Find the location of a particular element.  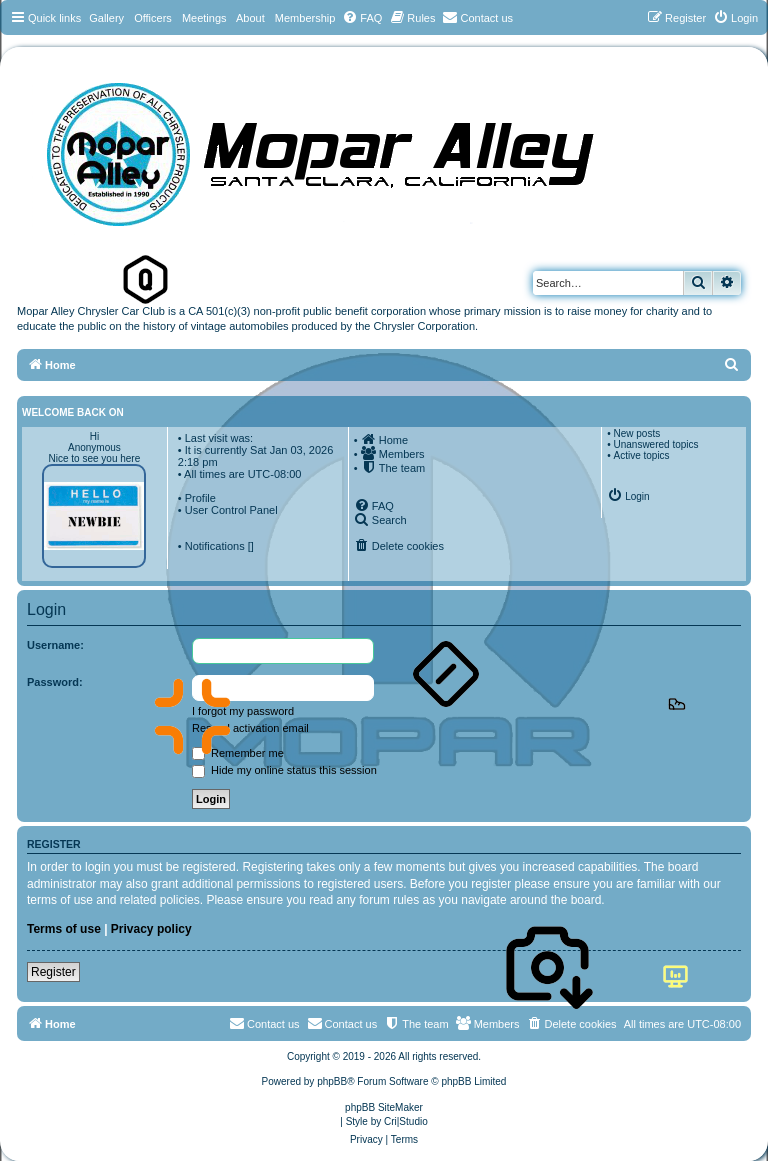

minimize or collapse the current window is located at coordinates (192, 716).